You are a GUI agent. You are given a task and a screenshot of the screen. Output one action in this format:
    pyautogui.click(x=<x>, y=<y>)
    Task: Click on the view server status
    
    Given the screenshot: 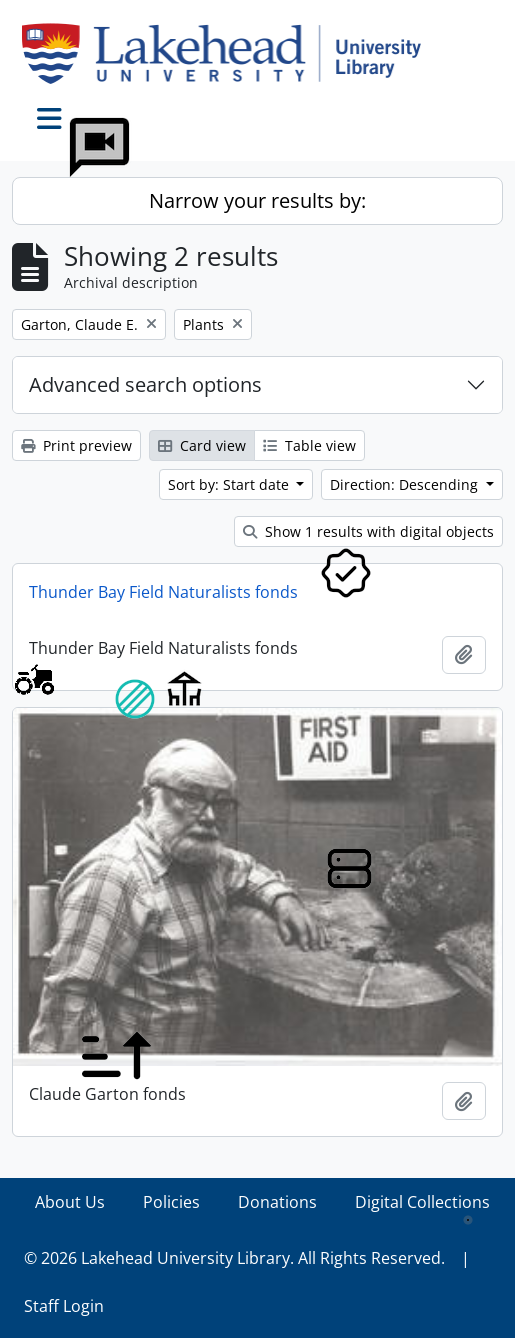 What is the action you would take?
    pyautogui.click(x=349, y=868)
    